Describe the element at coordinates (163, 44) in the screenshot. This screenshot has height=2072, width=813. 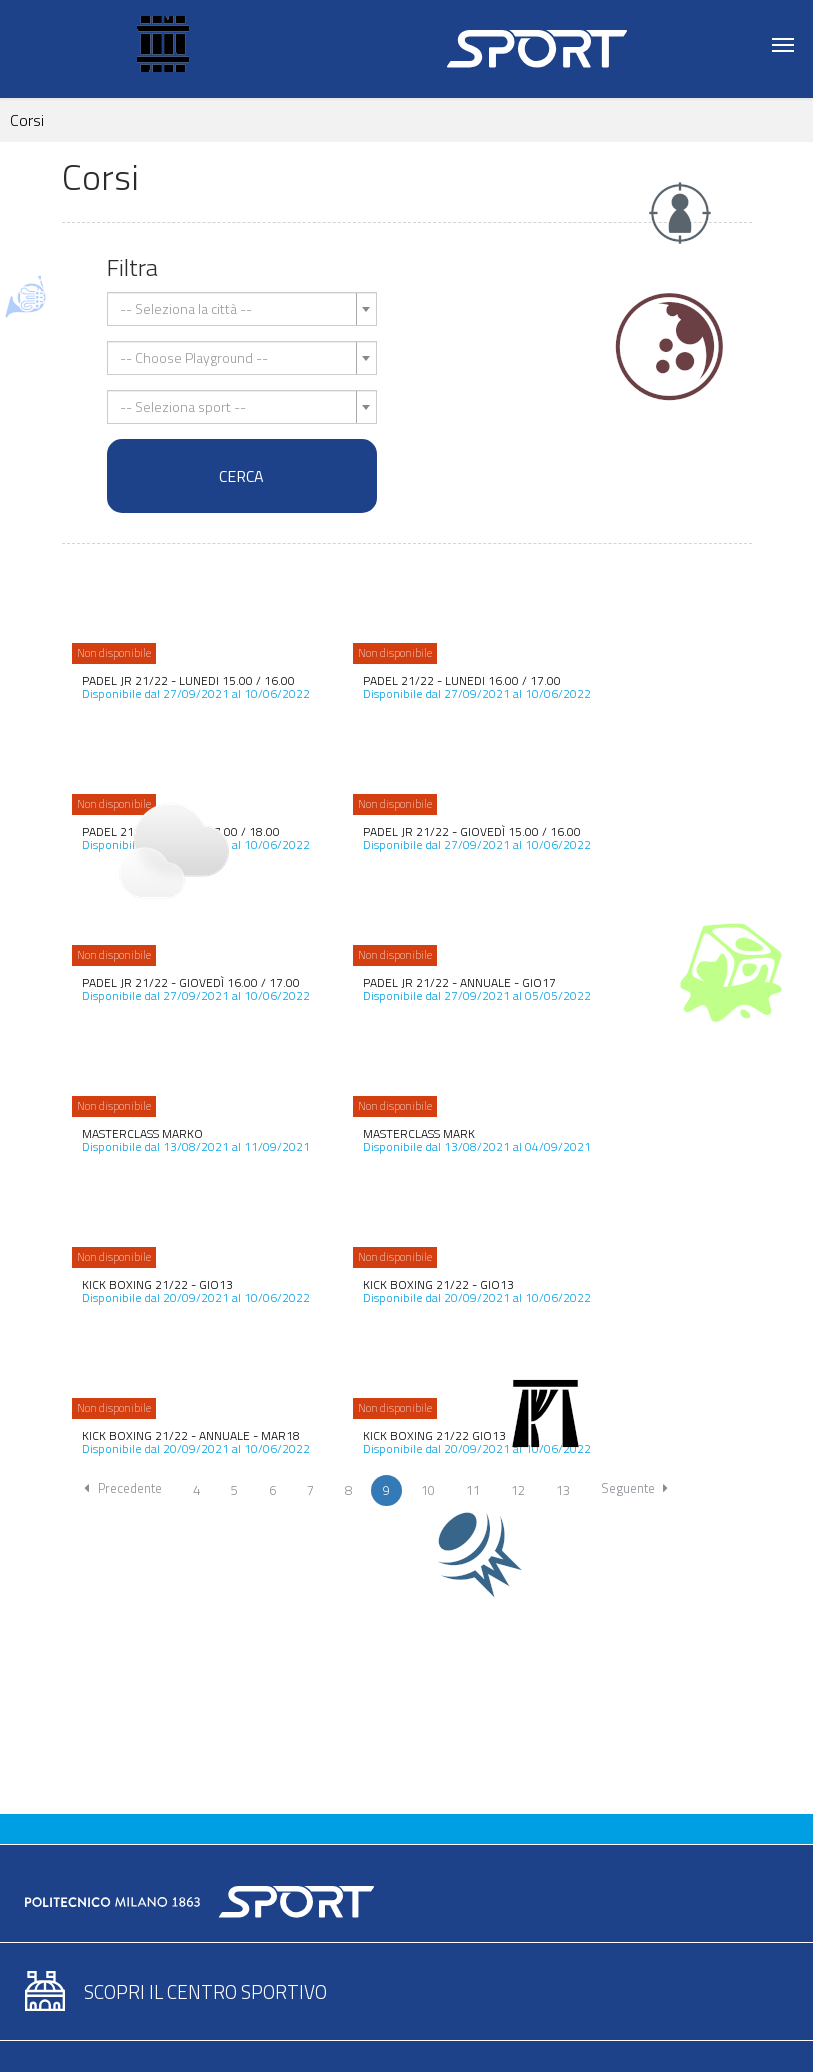
I see `wood or lumber resources in inventory` at that location.